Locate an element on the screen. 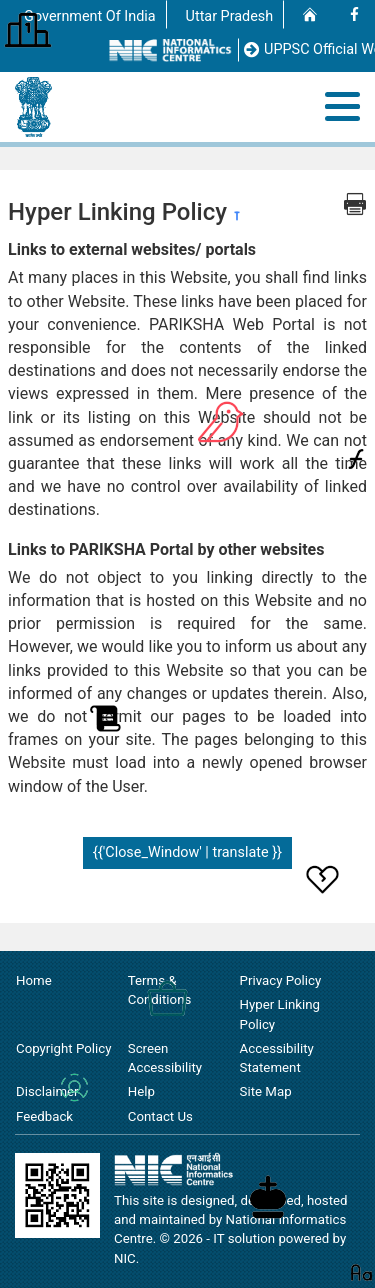 The width and height of the screenshot is (375, 1288). view terms and conditions or legal documents is located at coordinates (106, 718).